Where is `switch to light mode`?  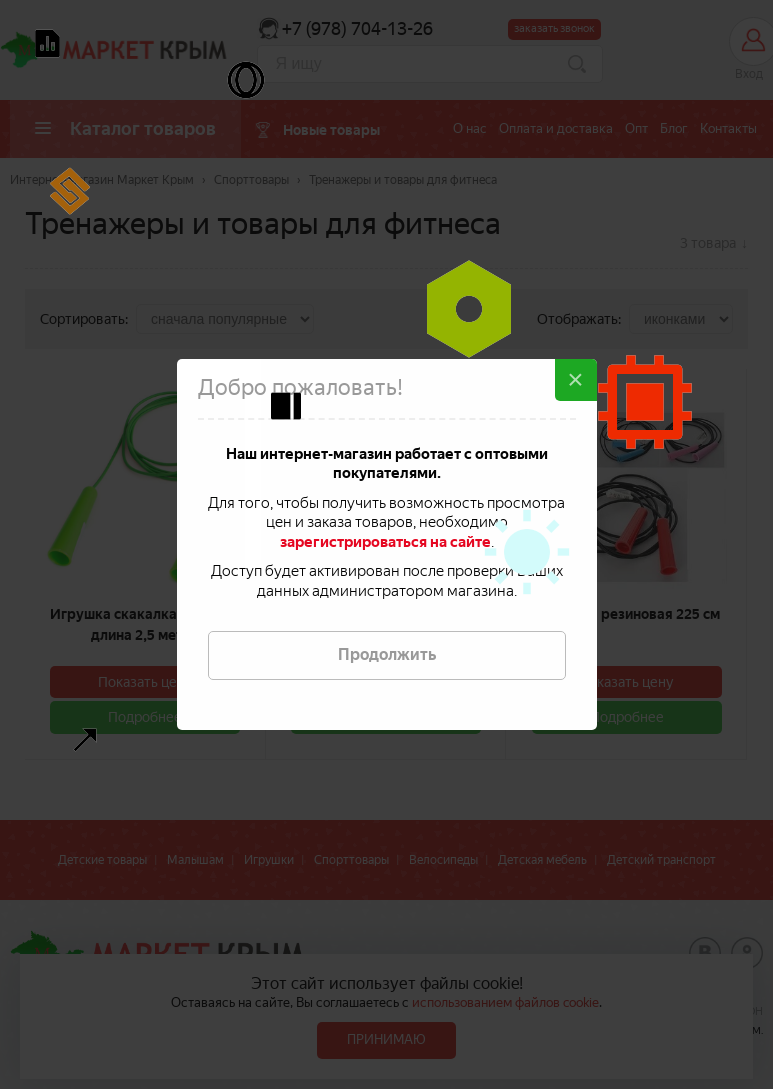
switch to light mode is located at coordinates (527, 552).